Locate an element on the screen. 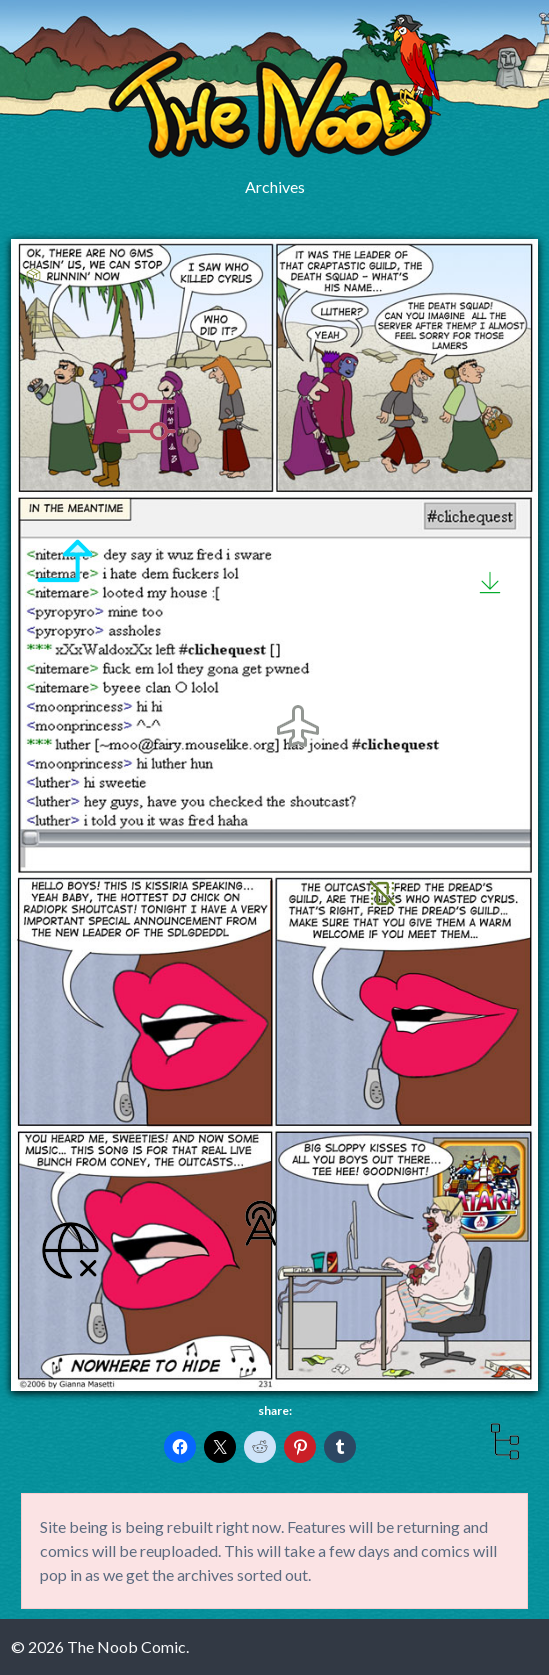  container disabled or unavailable is located at coordinates (382, 893).